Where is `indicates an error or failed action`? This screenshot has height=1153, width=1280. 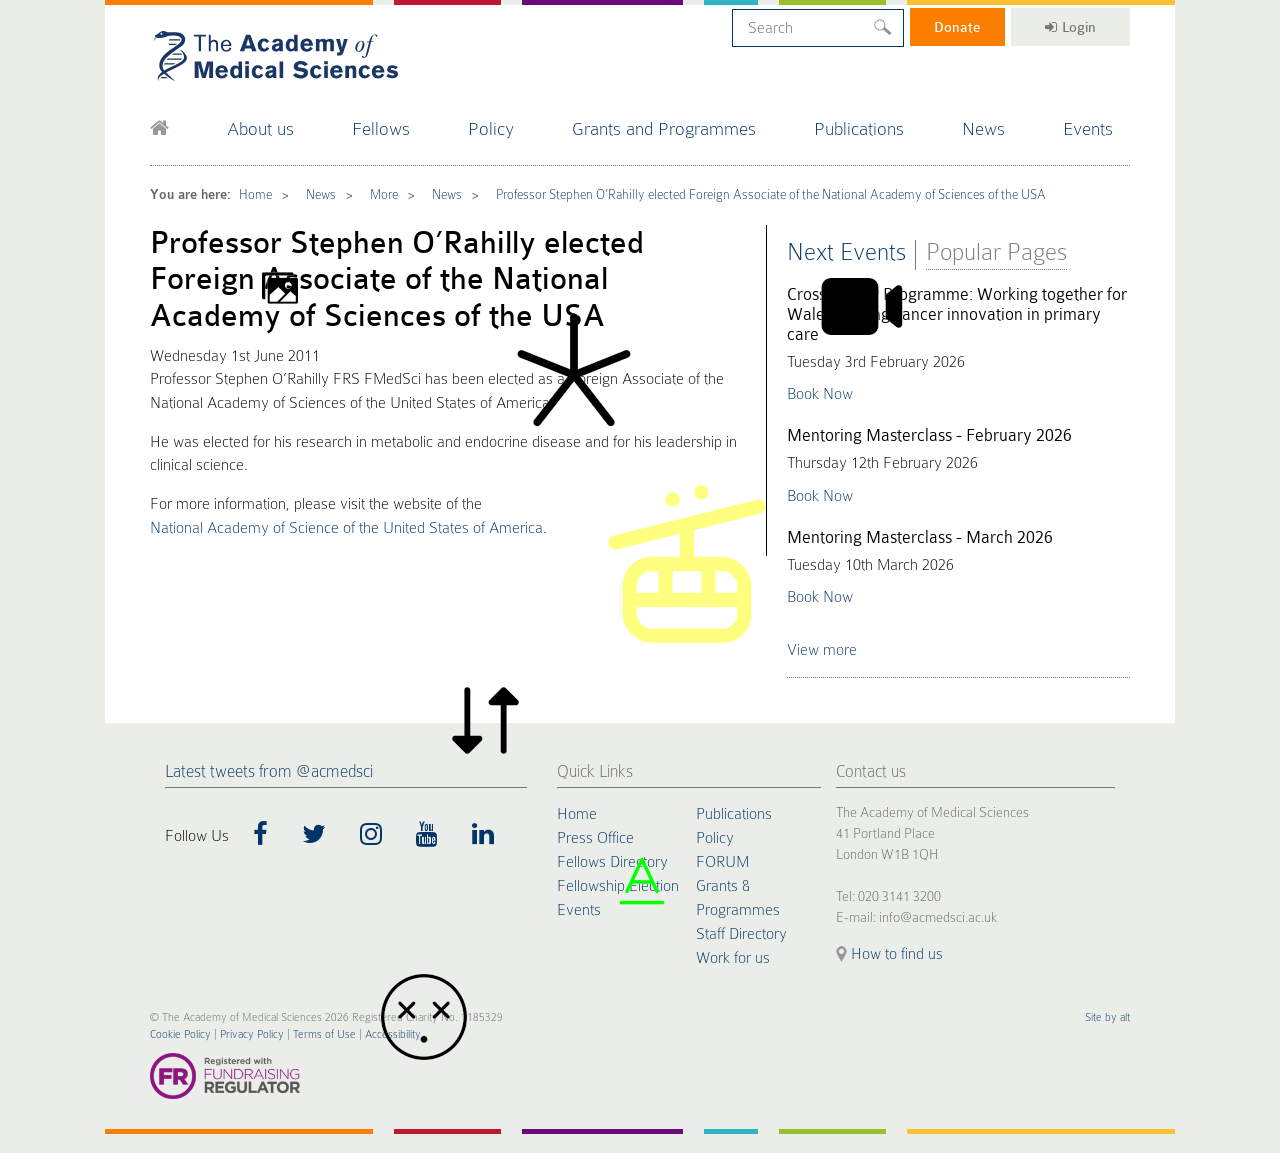 indicates an error or failed action is located at coordinates (424, 1017).